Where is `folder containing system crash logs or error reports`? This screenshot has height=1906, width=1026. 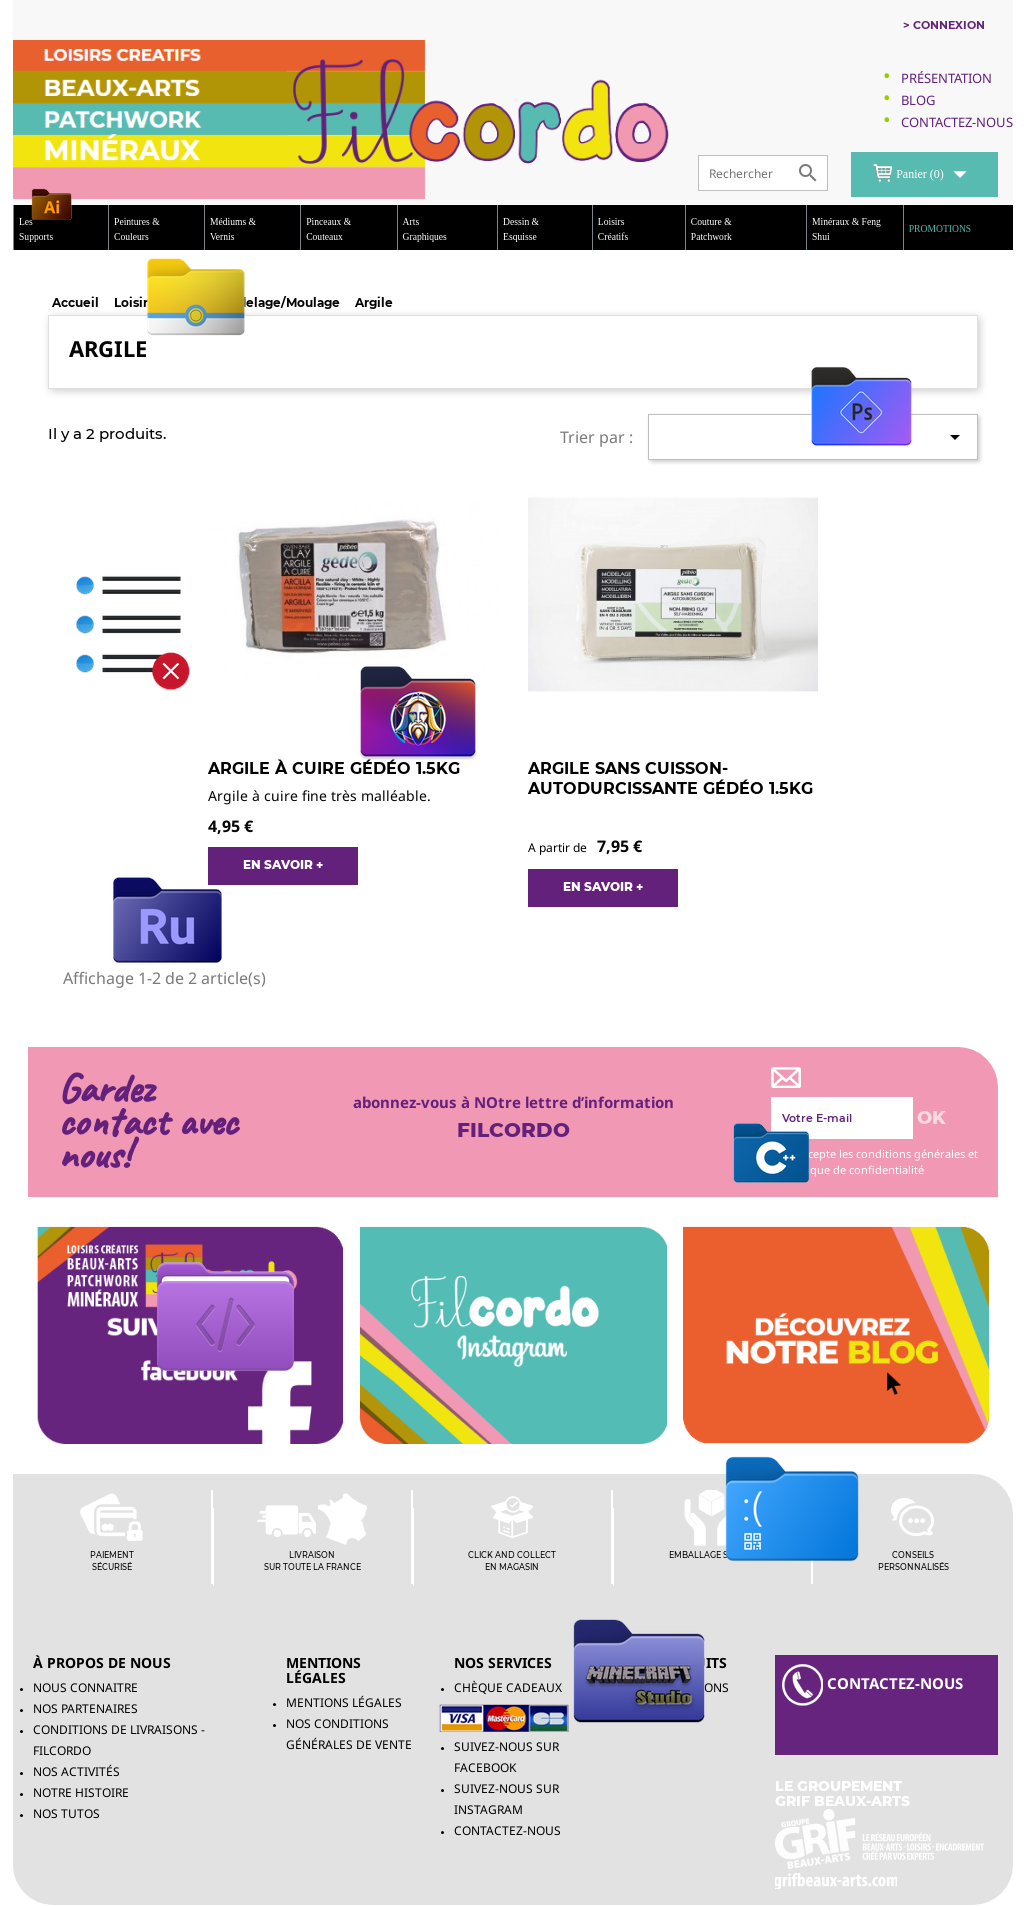
folder containing system crash logs or error reports is located at coordinates (791, 1512).